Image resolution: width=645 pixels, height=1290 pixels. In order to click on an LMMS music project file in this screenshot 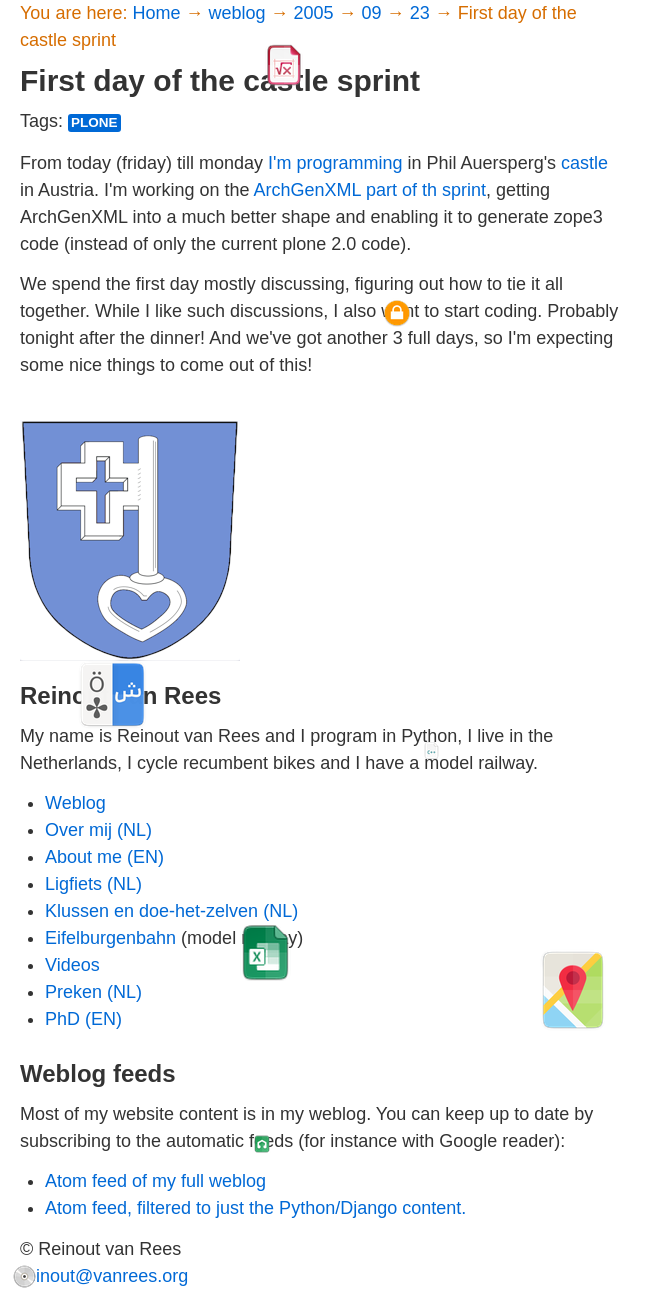, I will do `click(262, 1144)`.